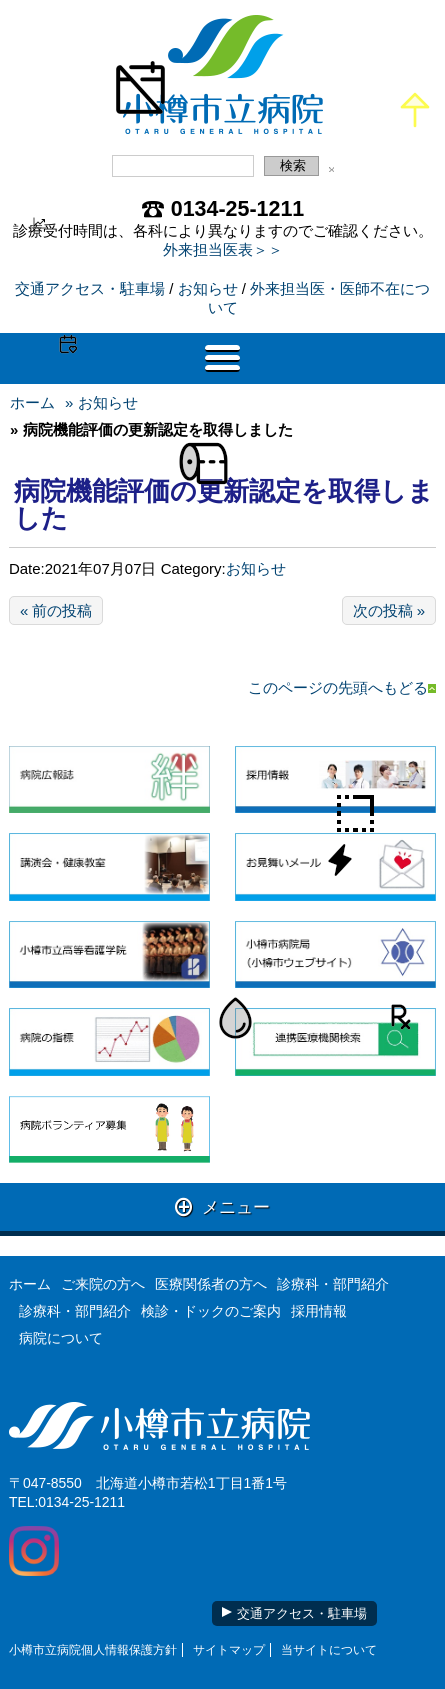 The width and height of the screenshot is (445, 1689). I want to click on indicates fast or instant action, so click(340, 860).